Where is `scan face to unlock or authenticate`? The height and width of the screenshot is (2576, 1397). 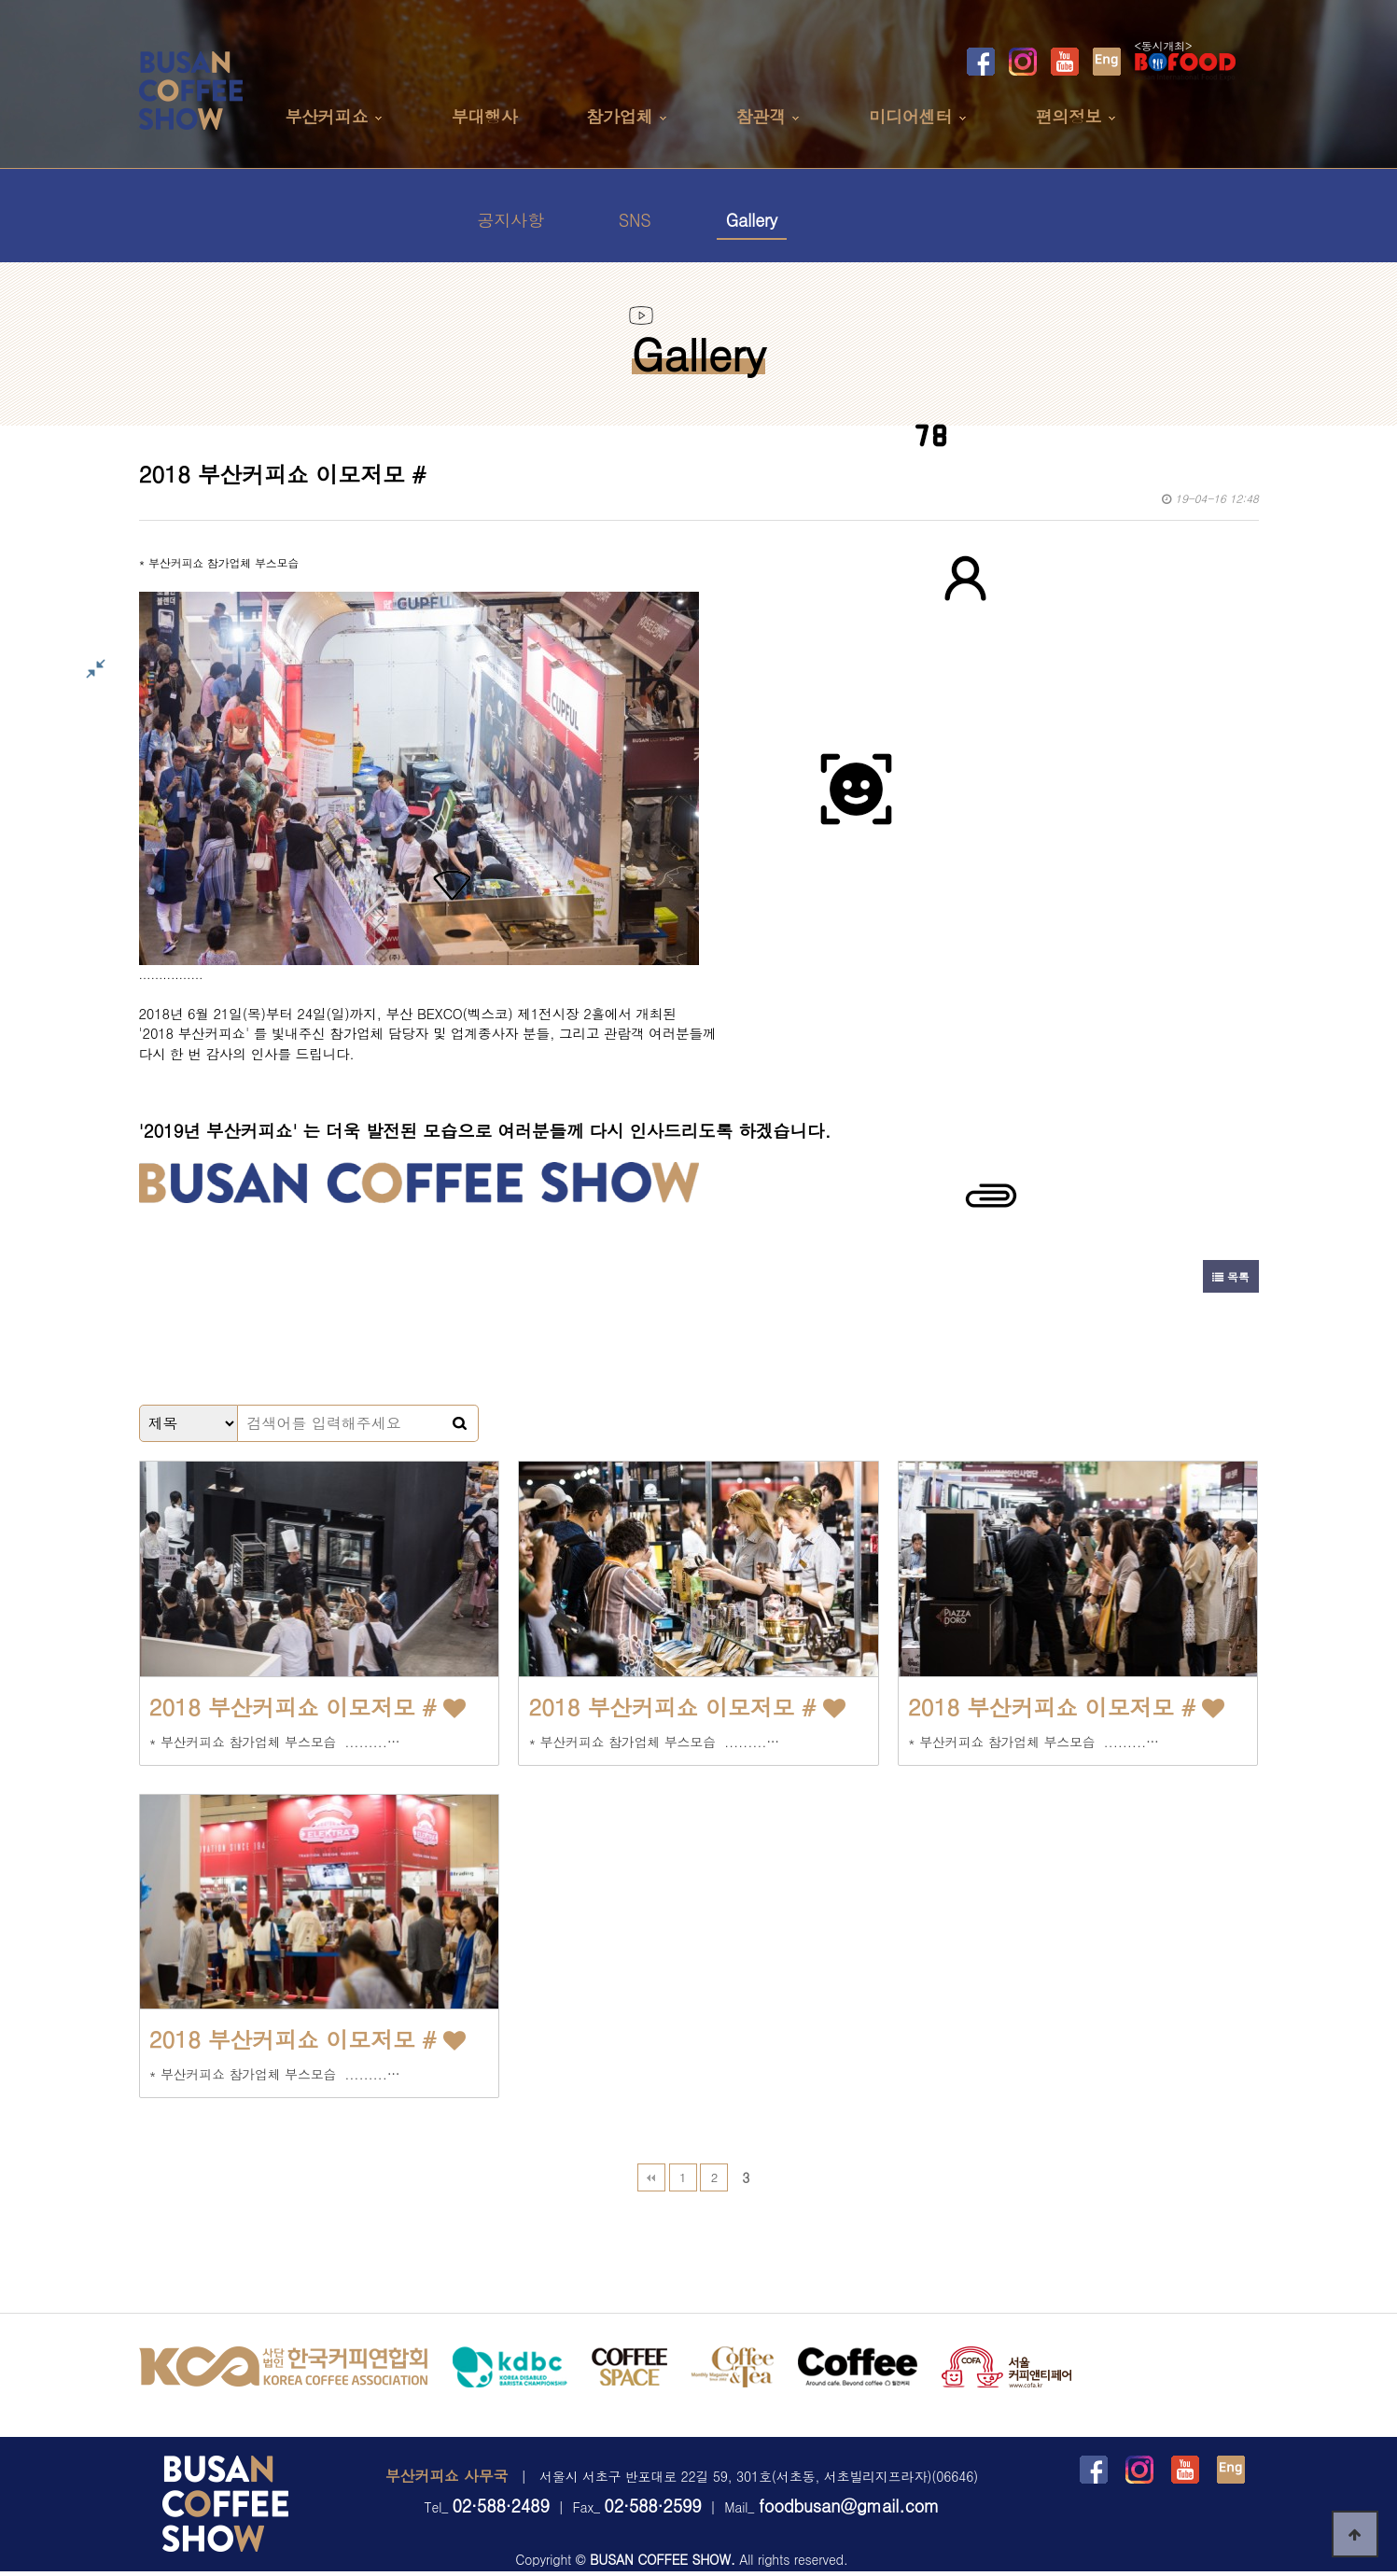 scan face to unlock or authenticate is located at coordinates (856, 789).